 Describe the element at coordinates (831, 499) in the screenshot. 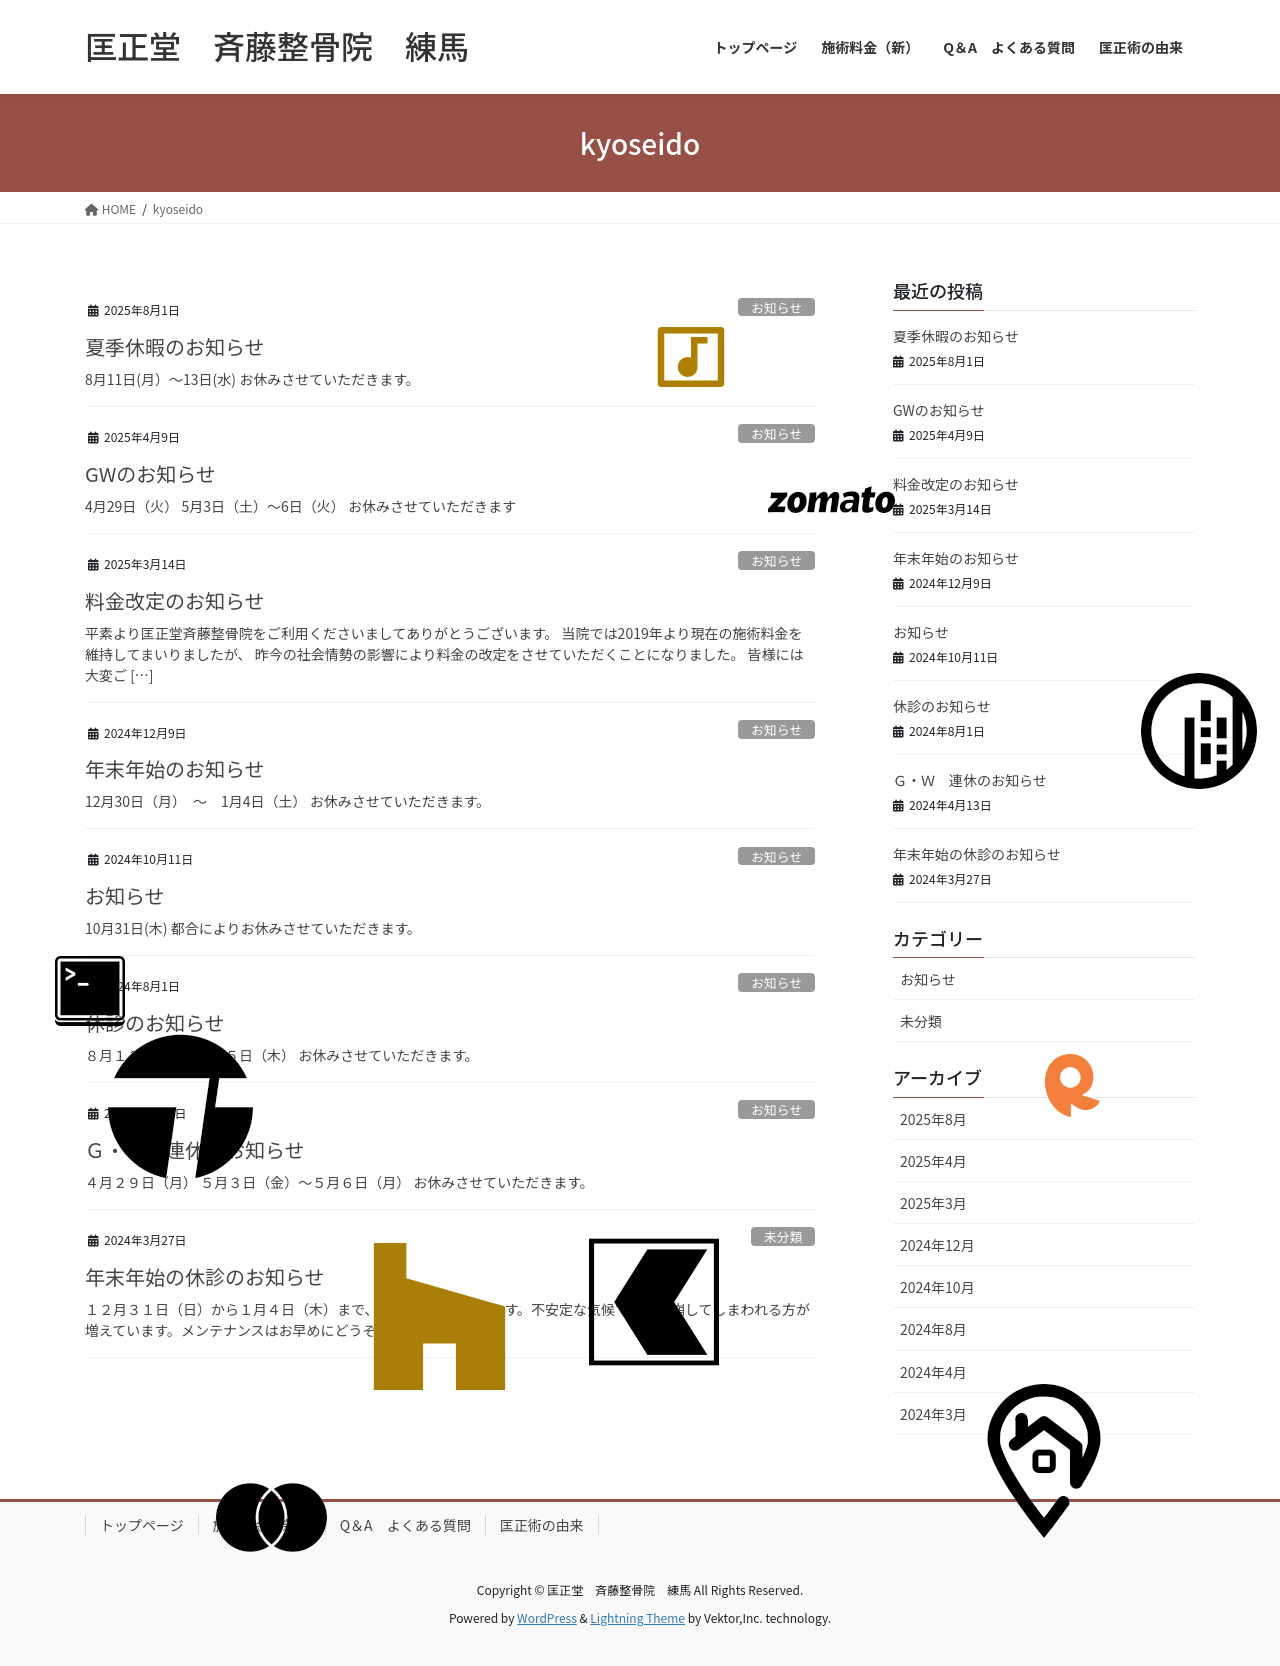

I see `open the Zomato app for food delivery and restaurant discovery` at that location.